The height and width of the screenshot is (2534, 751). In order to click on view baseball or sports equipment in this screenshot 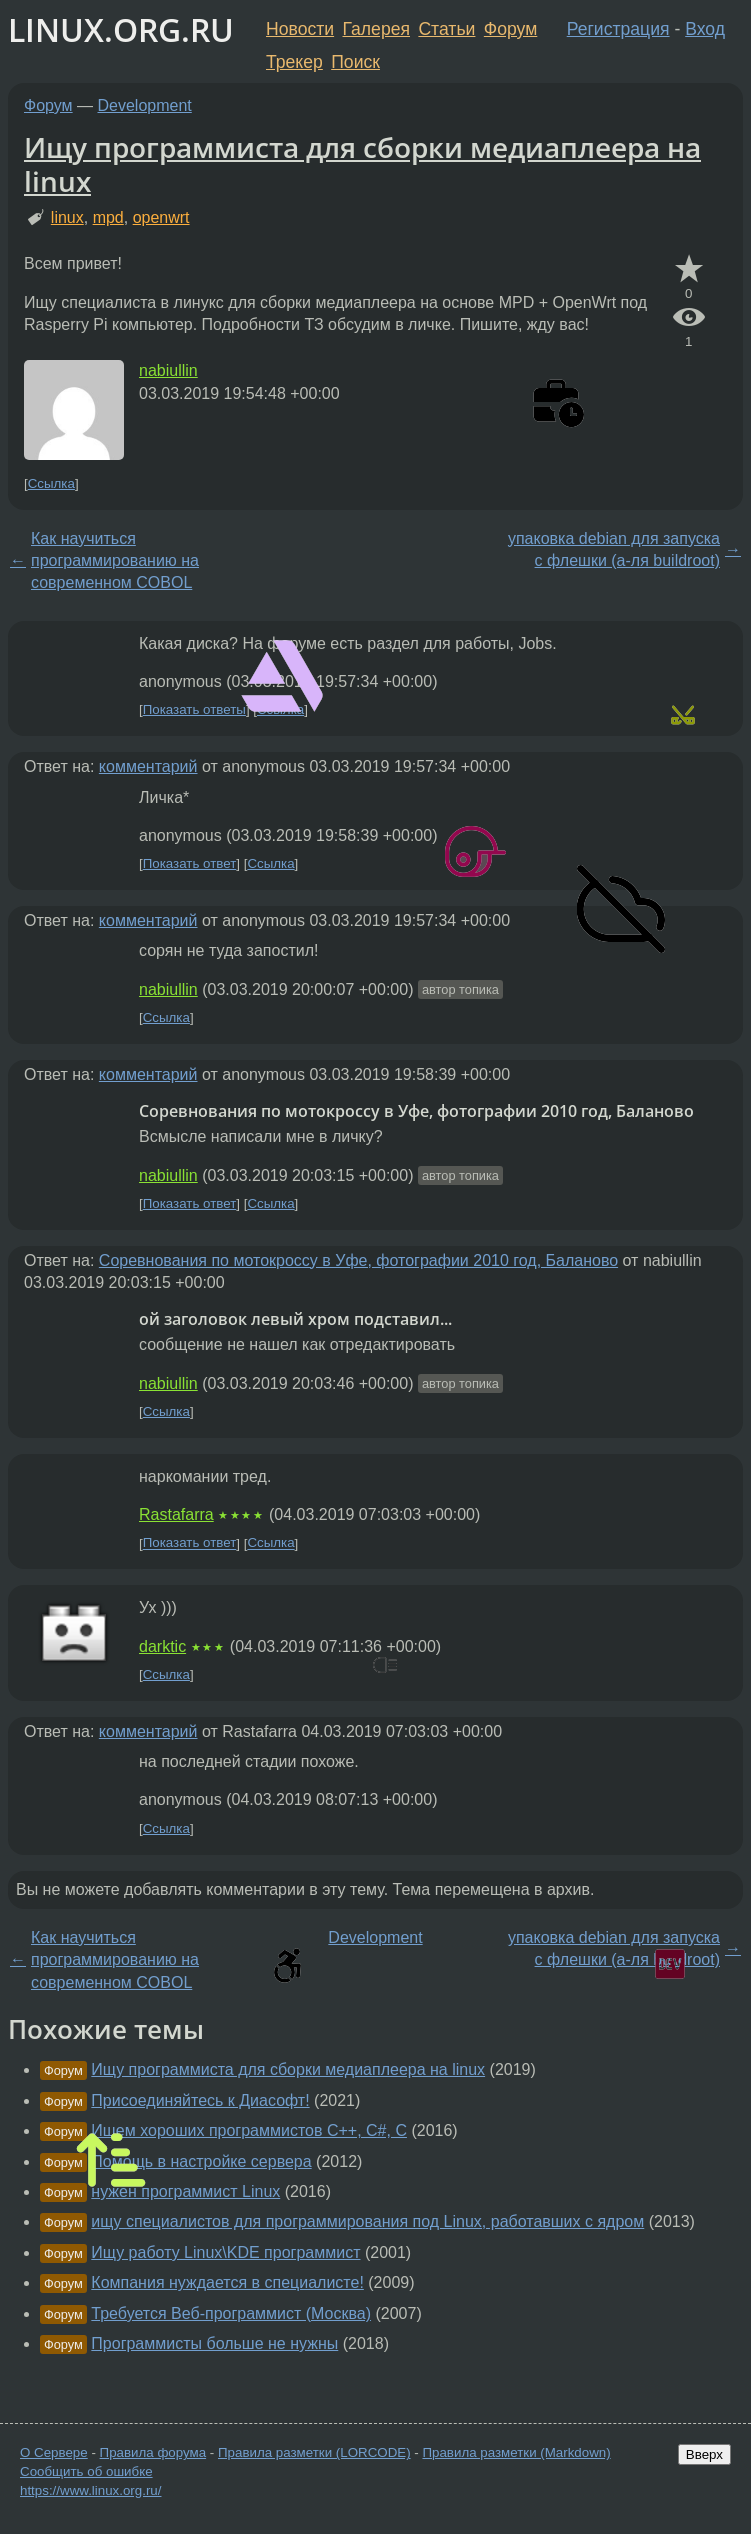, I will do `click(473, 852)`.